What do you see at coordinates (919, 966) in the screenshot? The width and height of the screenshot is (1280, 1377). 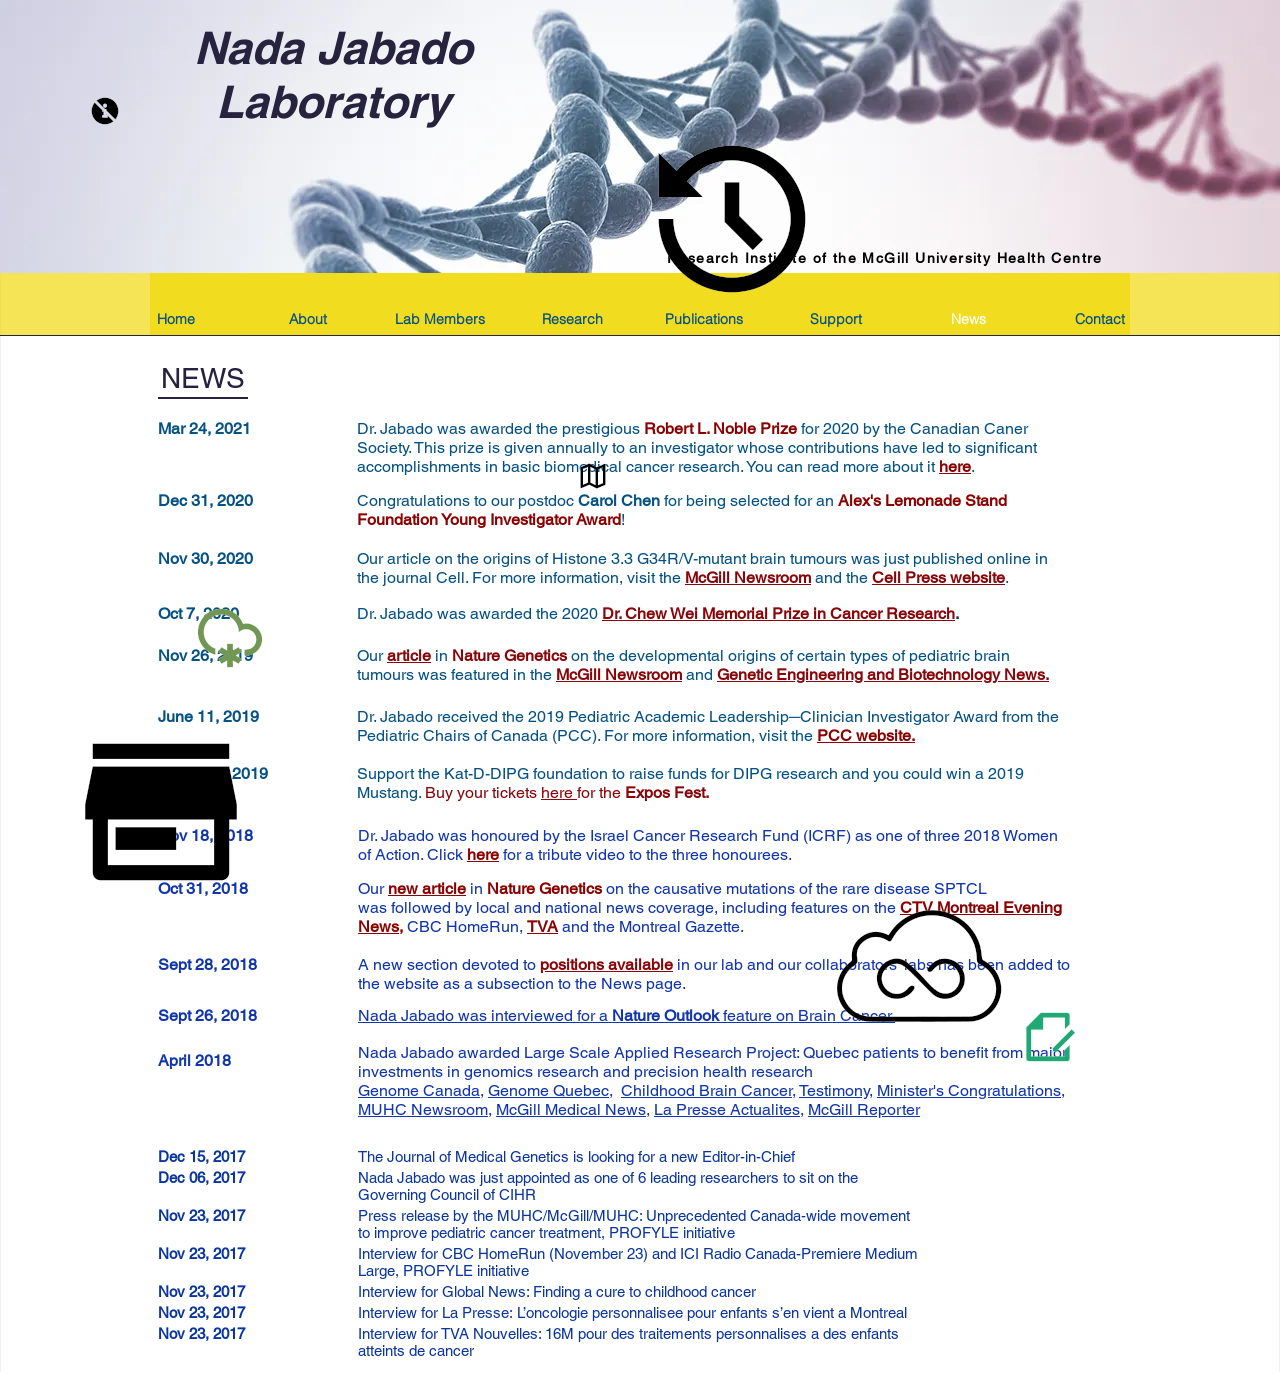 I see `open jsfiddle code editor` at bounding box center [919, 966].